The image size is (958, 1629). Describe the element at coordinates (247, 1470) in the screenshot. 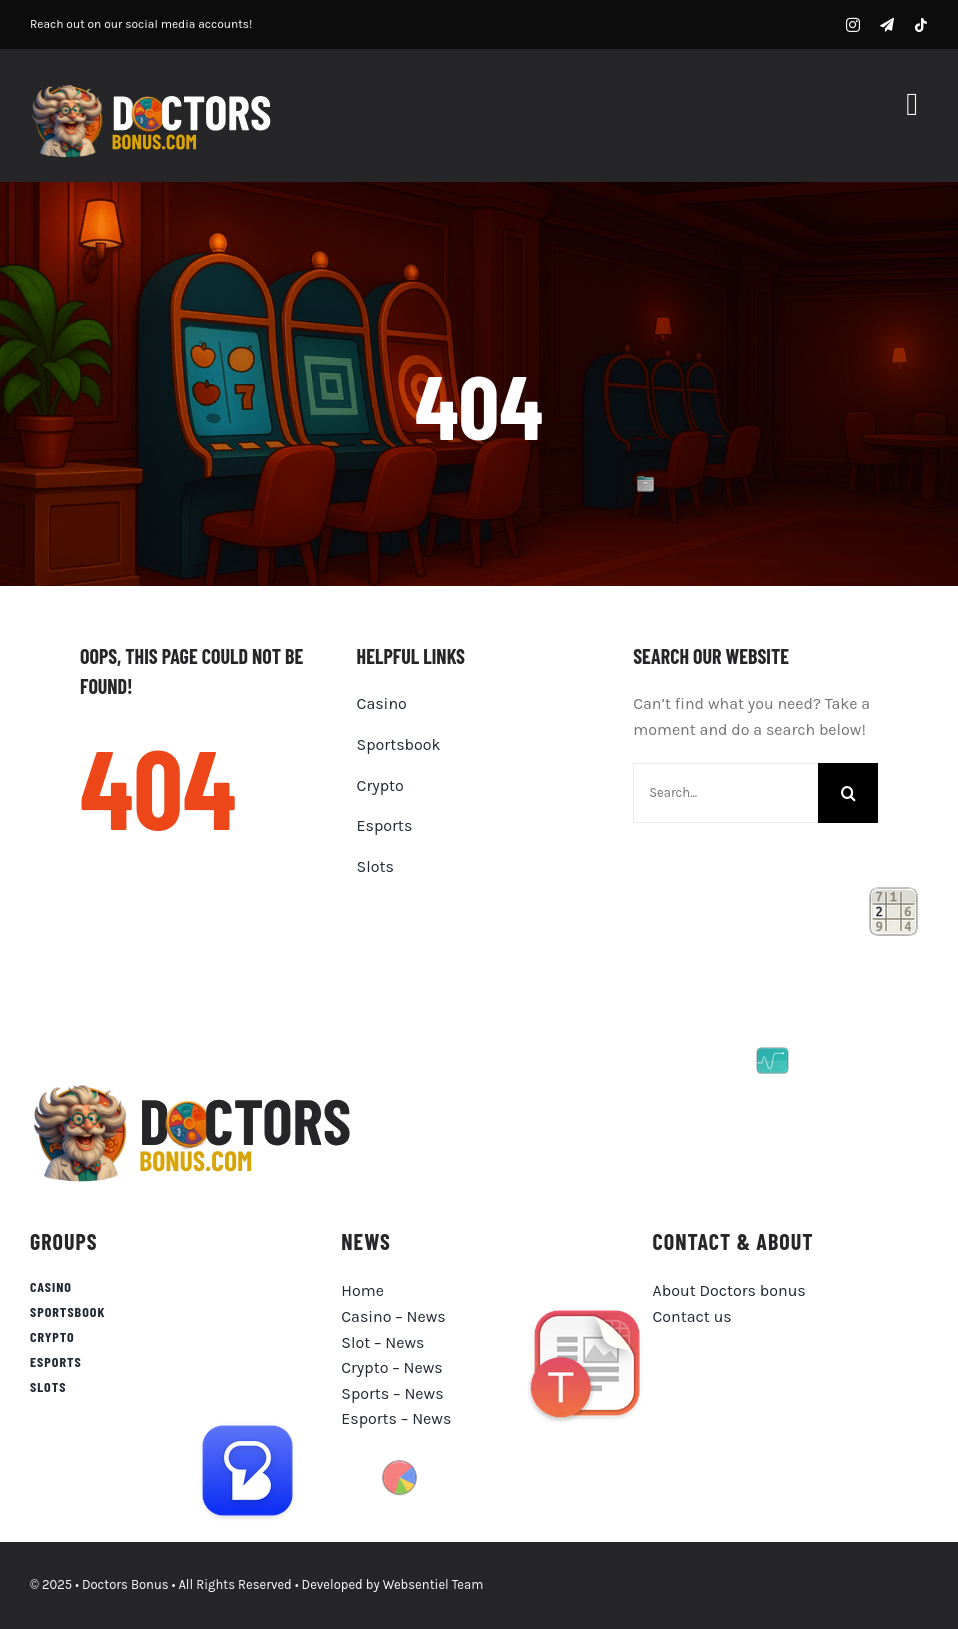

I see `open beeper messaging app` at that location.